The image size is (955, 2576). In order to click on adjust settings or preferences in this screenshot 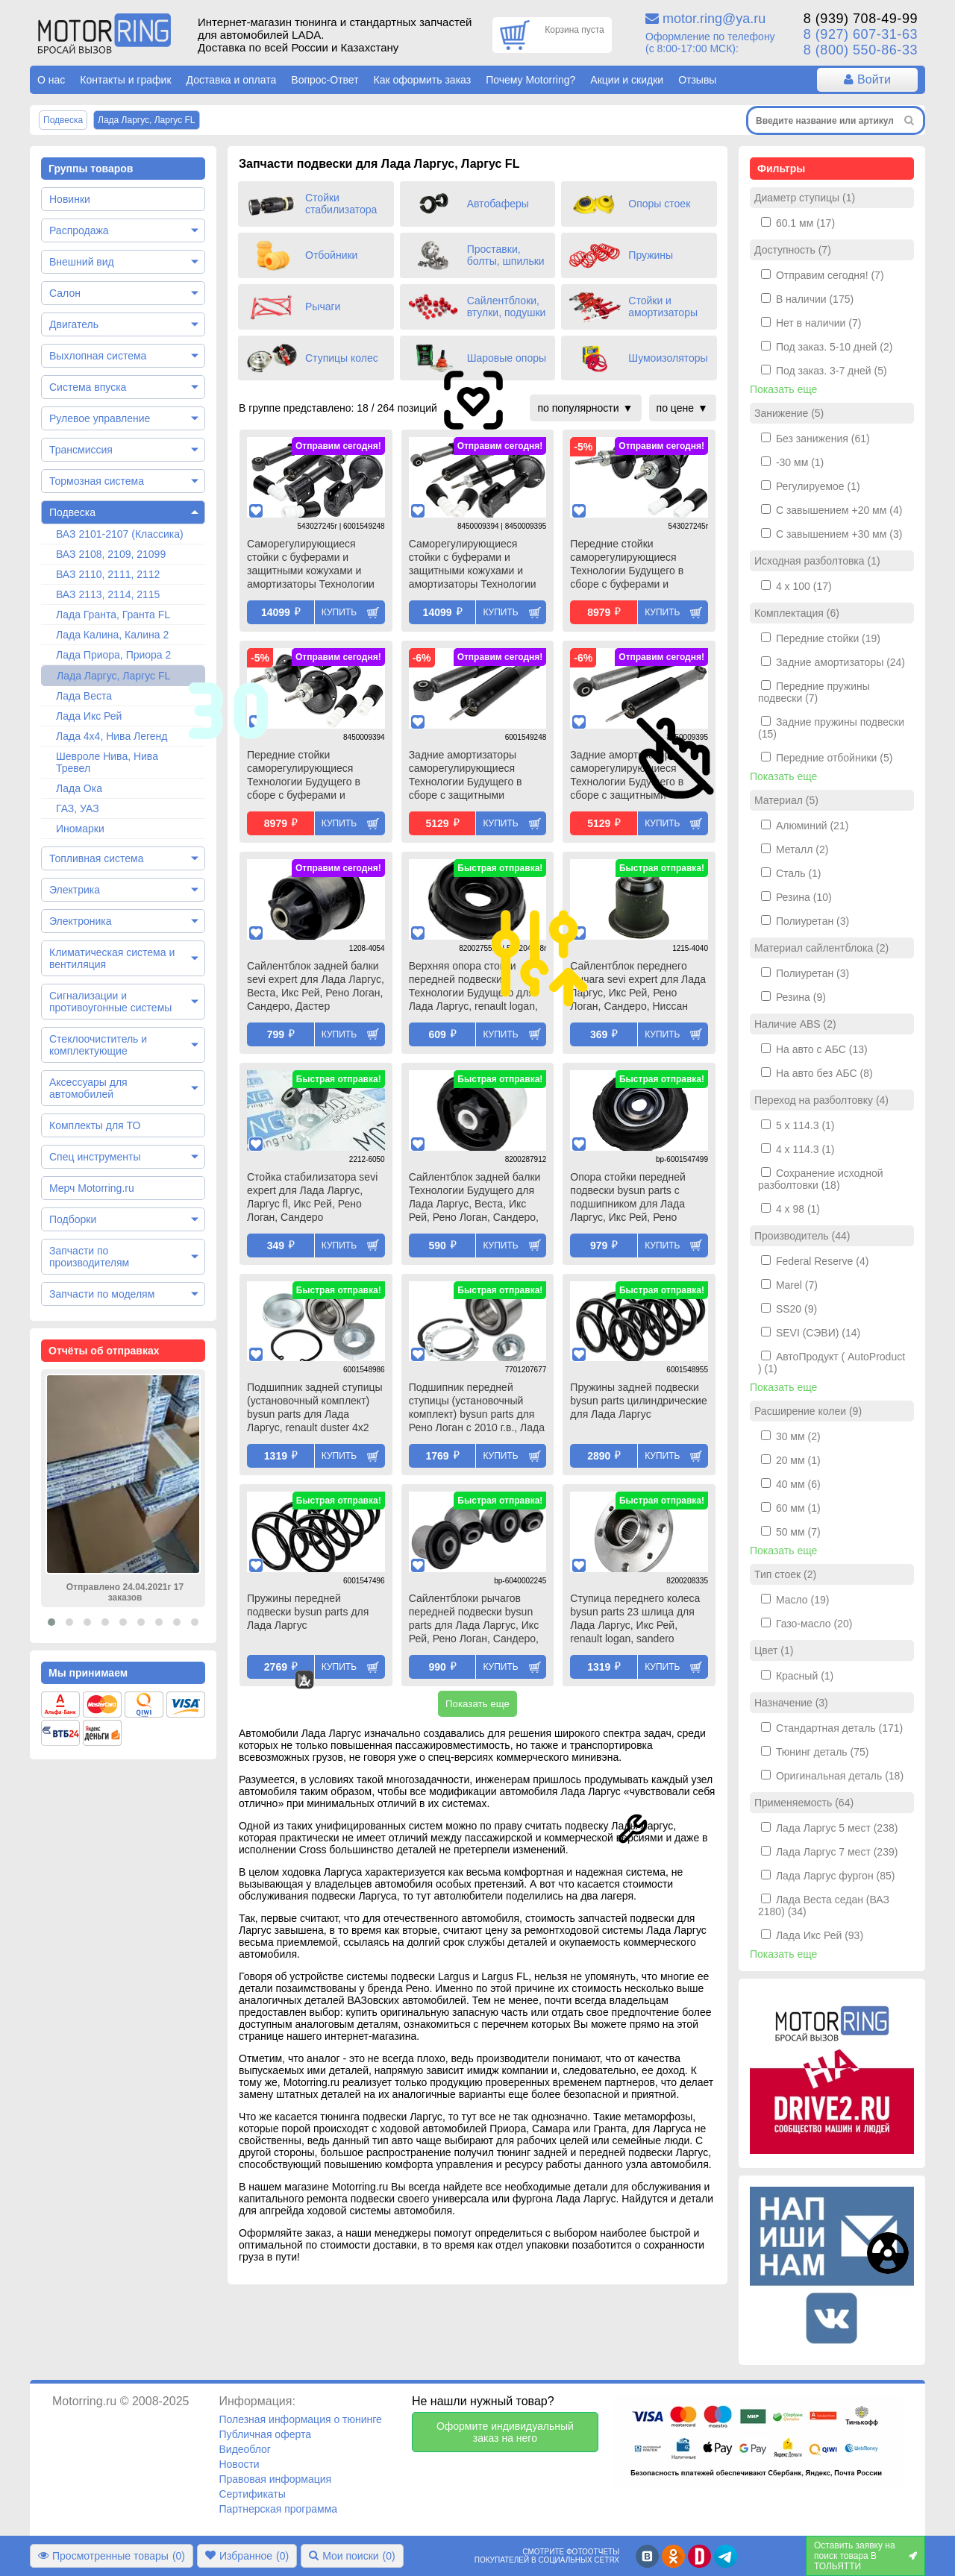, I will do `click(534, 953)`.